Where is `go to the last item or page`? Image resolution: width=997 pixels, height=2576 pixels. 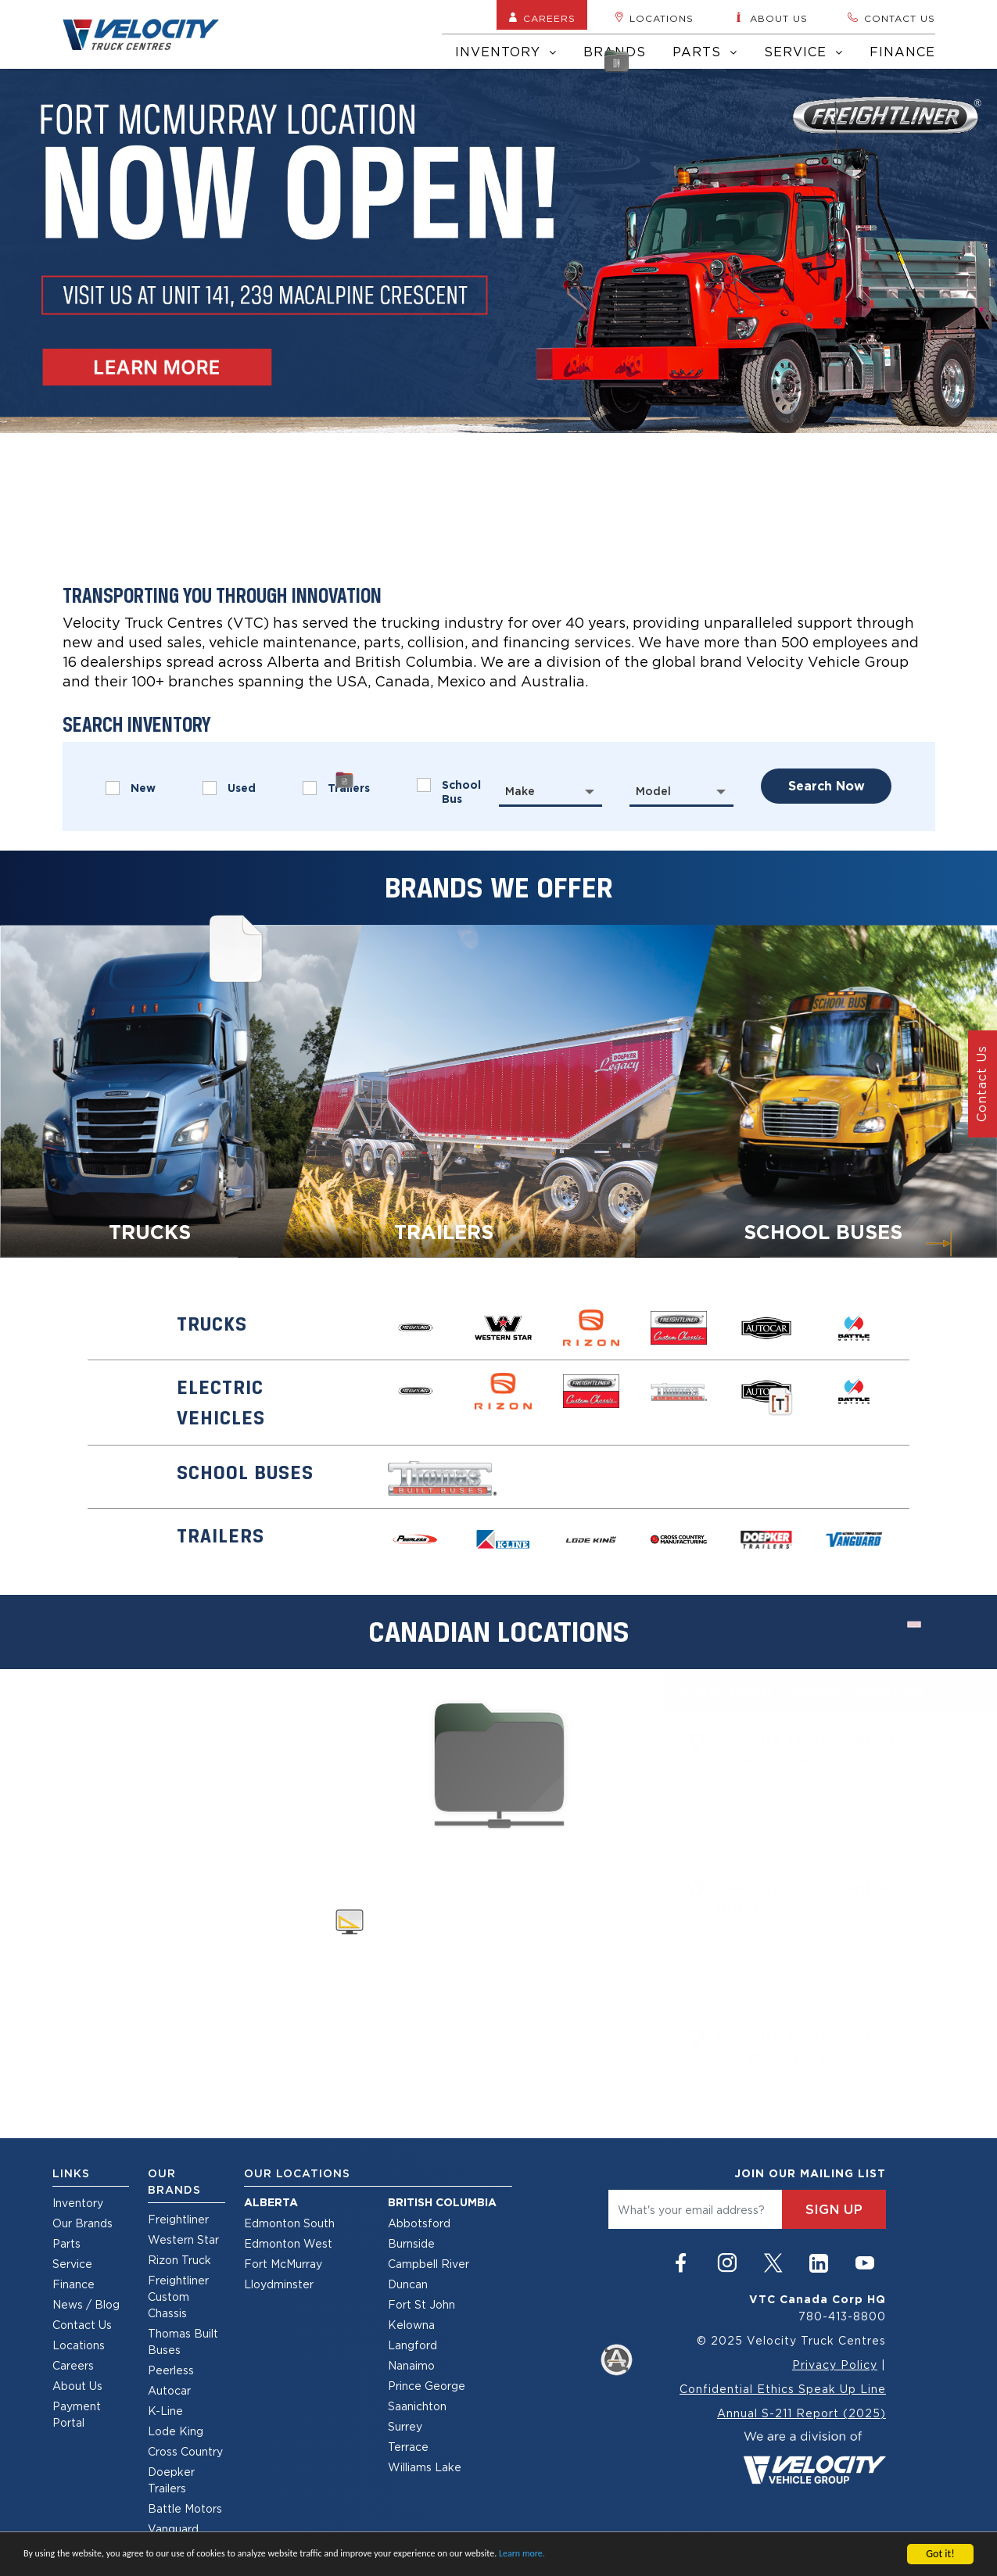 go to the last item or page is located at coordinates (938, 1243).